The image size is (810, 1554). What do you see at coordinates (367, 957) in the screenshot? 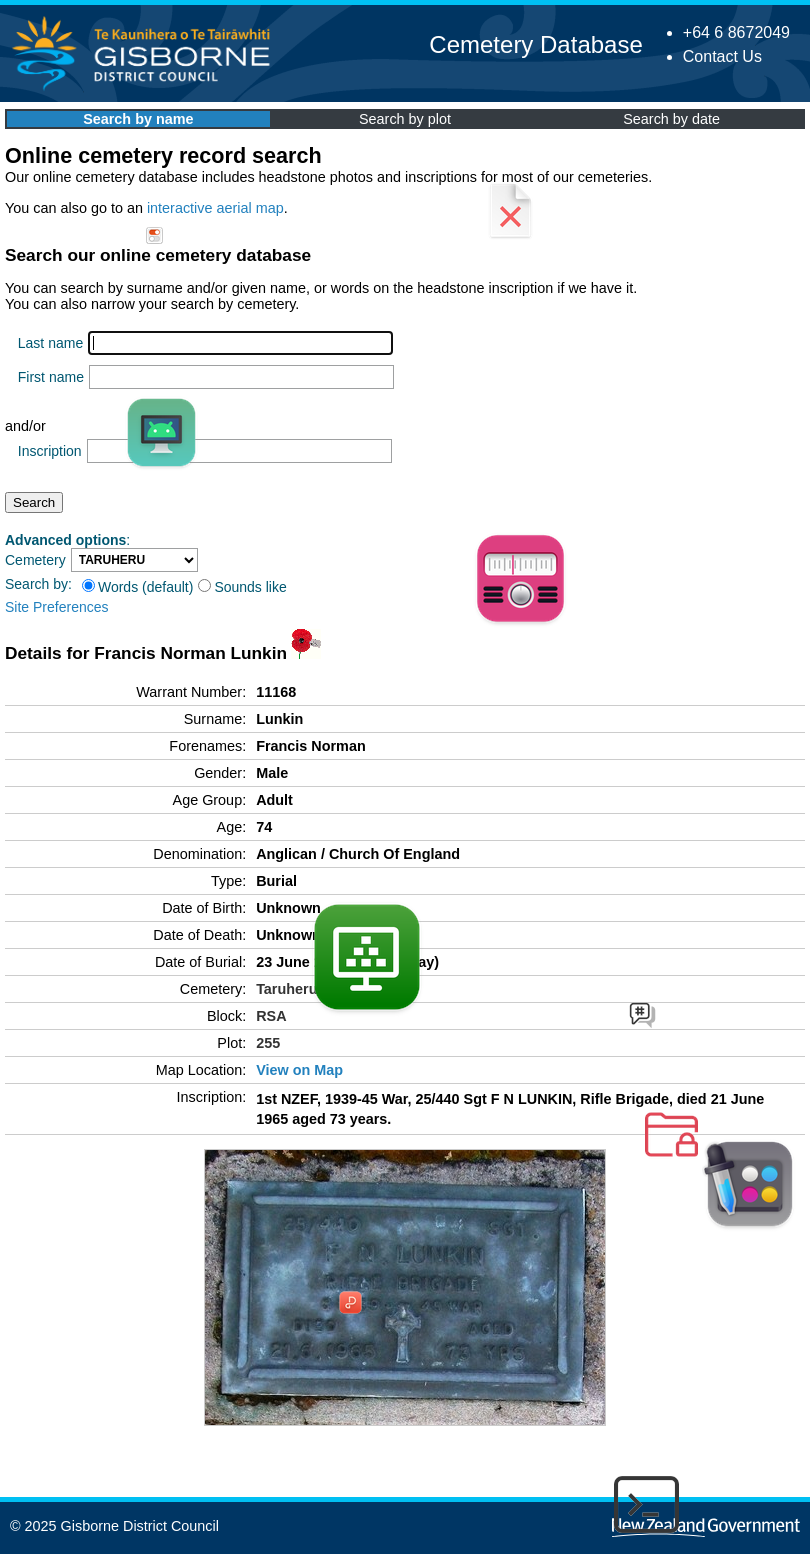
I see `launch VMware Horizon client for virtual desktop access` at bounding box center [367, 957].